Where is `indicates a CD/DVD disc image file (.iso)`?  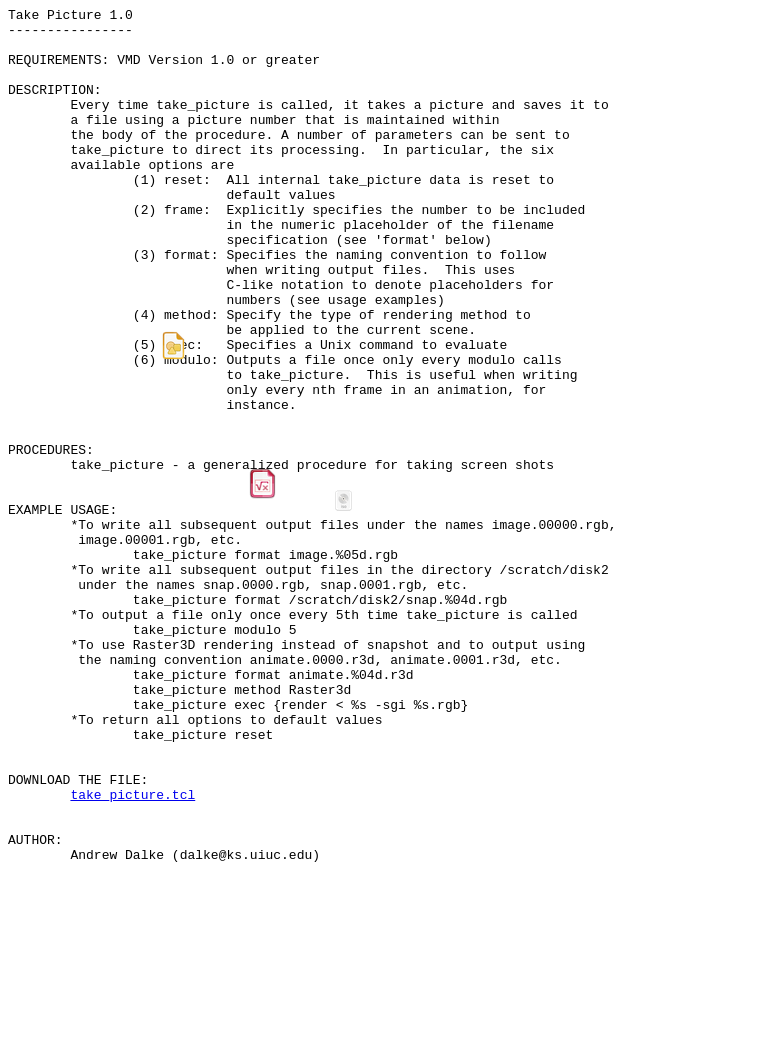 indicates a CD/DVD disc image file (.iso) is located at coordinates (343, 500).